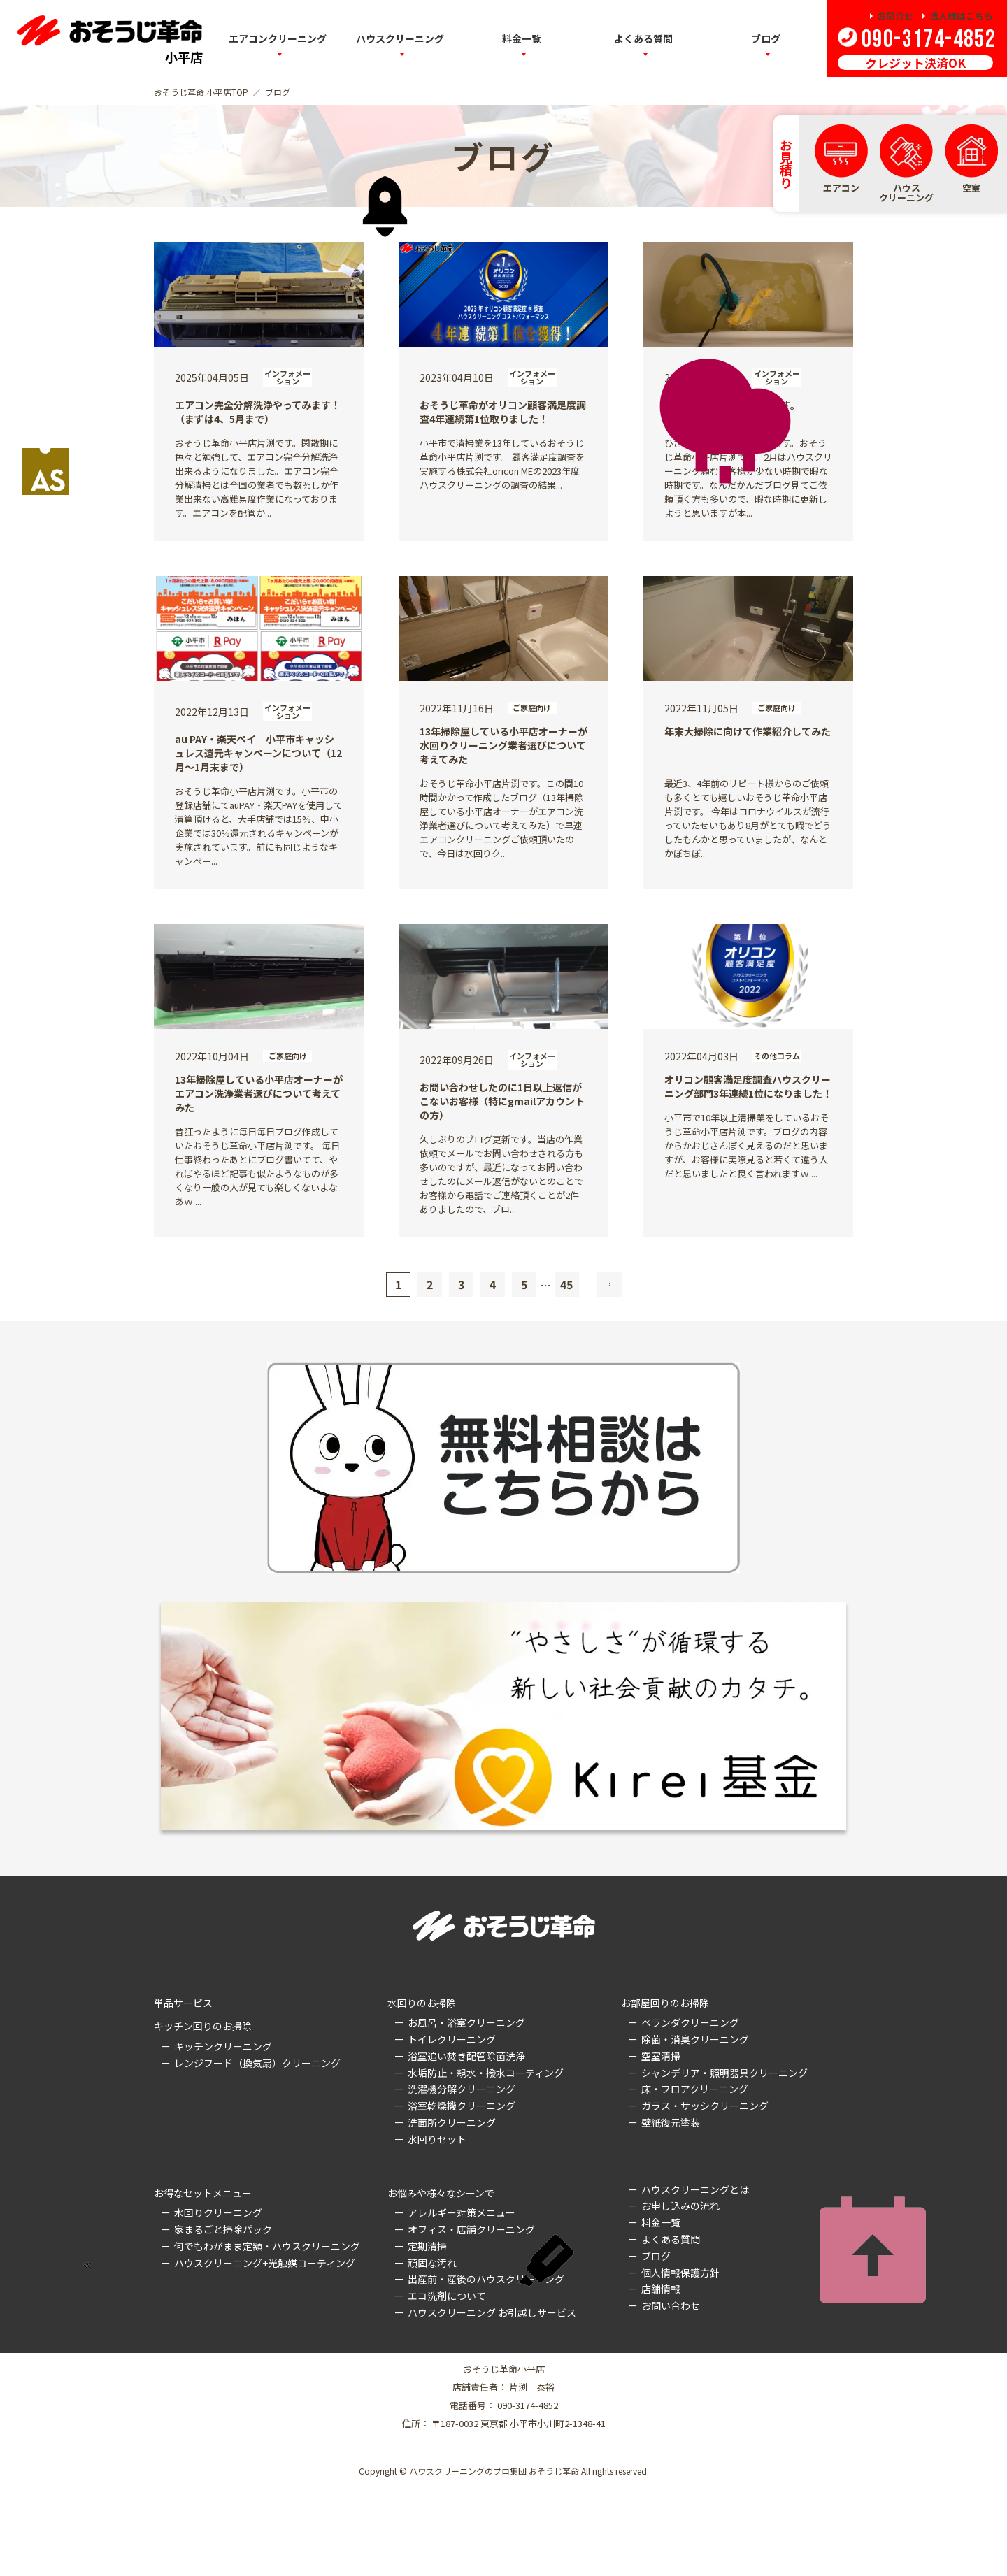  What do you see at coordinates (547, 2261) in the screenshot?
I see `highlight or mark up text` at bounding box center [547, 2261].